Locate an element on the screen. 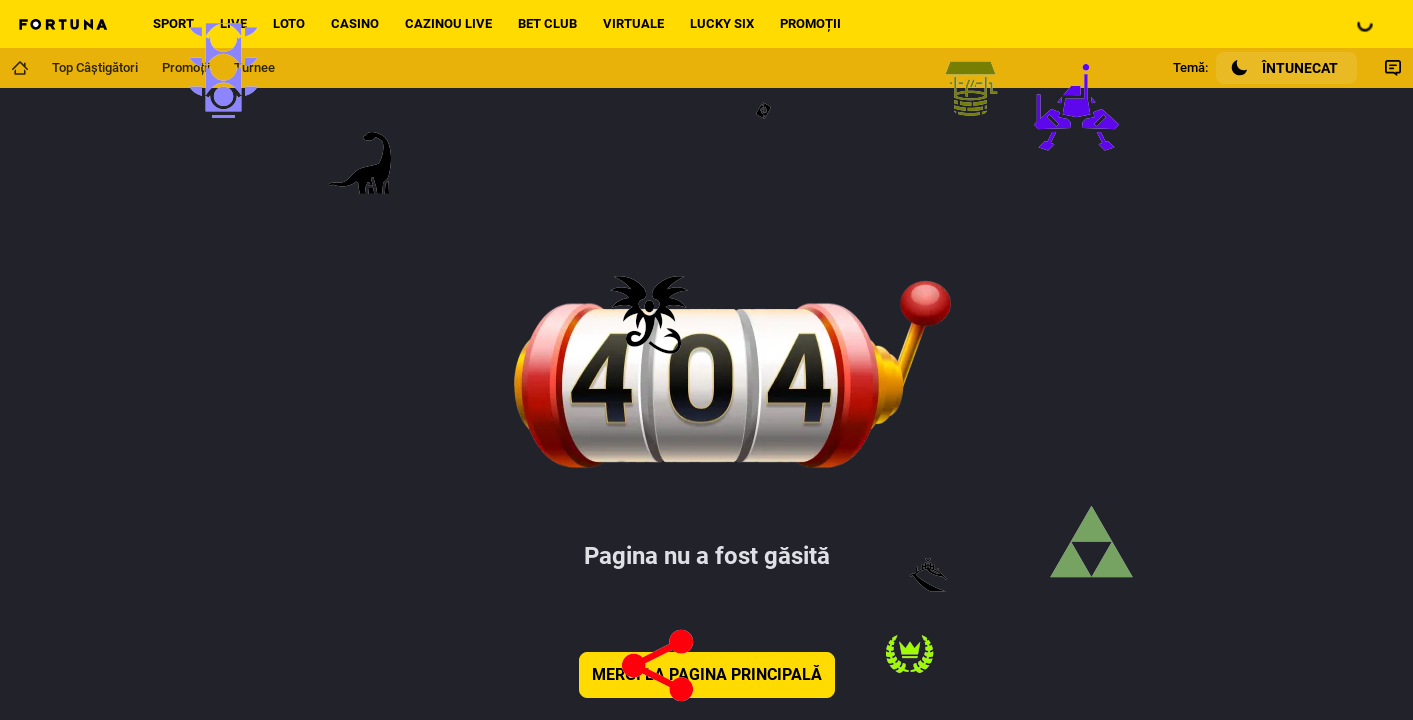 The image size is (1413, 720). view fortified settlement or stronghold location is located at coordinates (928, 574).